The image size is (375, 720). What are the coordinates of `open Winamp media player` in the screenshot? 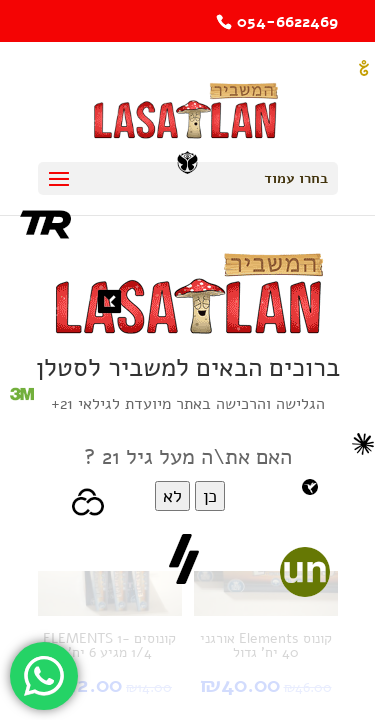 It's located at (184, 559).